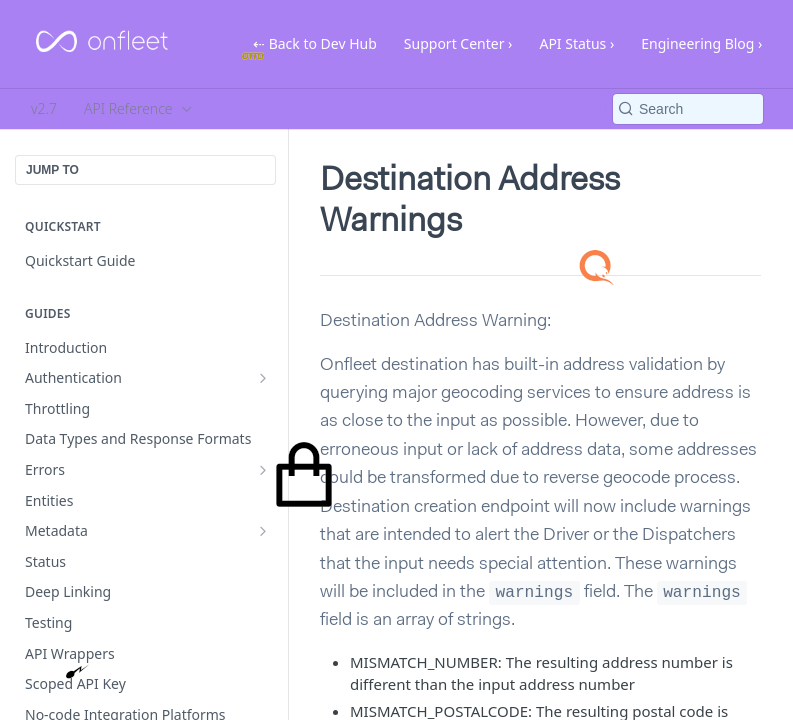  I want to click on visit the OTTO online shopping platform, so click(253, 56).